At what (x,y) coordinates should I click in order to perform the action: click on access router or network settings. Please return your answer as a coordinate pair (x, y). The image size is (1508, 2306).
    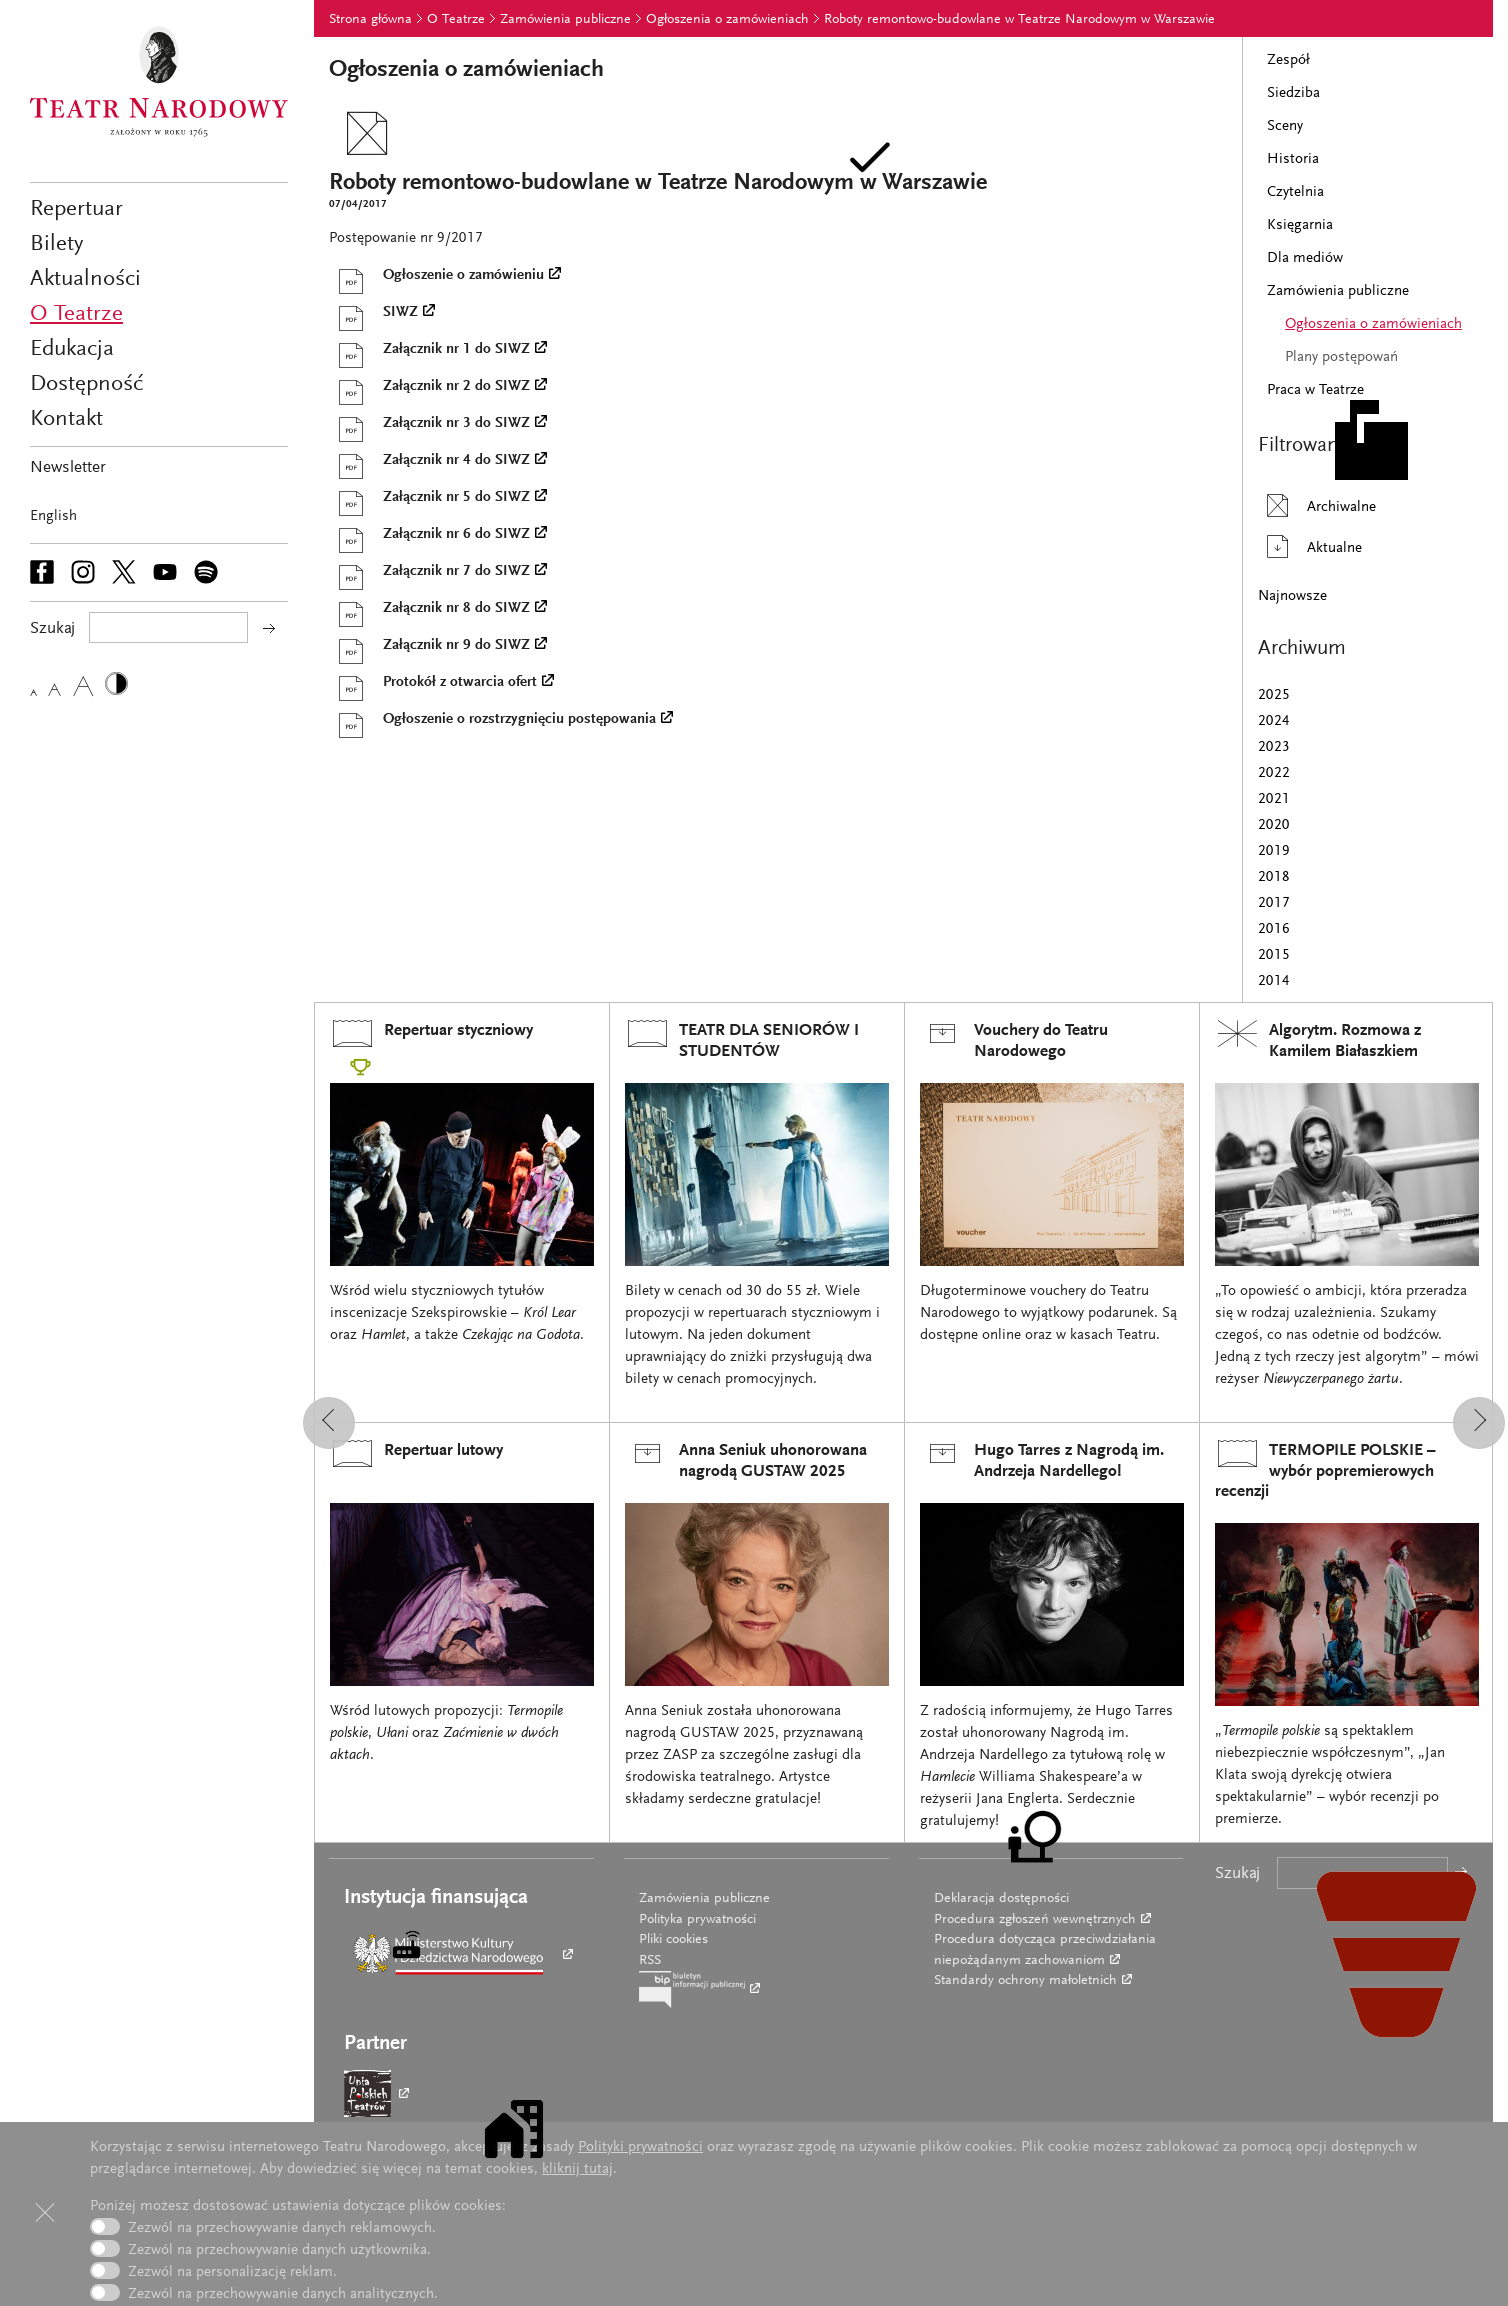
    Looking at the image, I should click on (406, 1944).